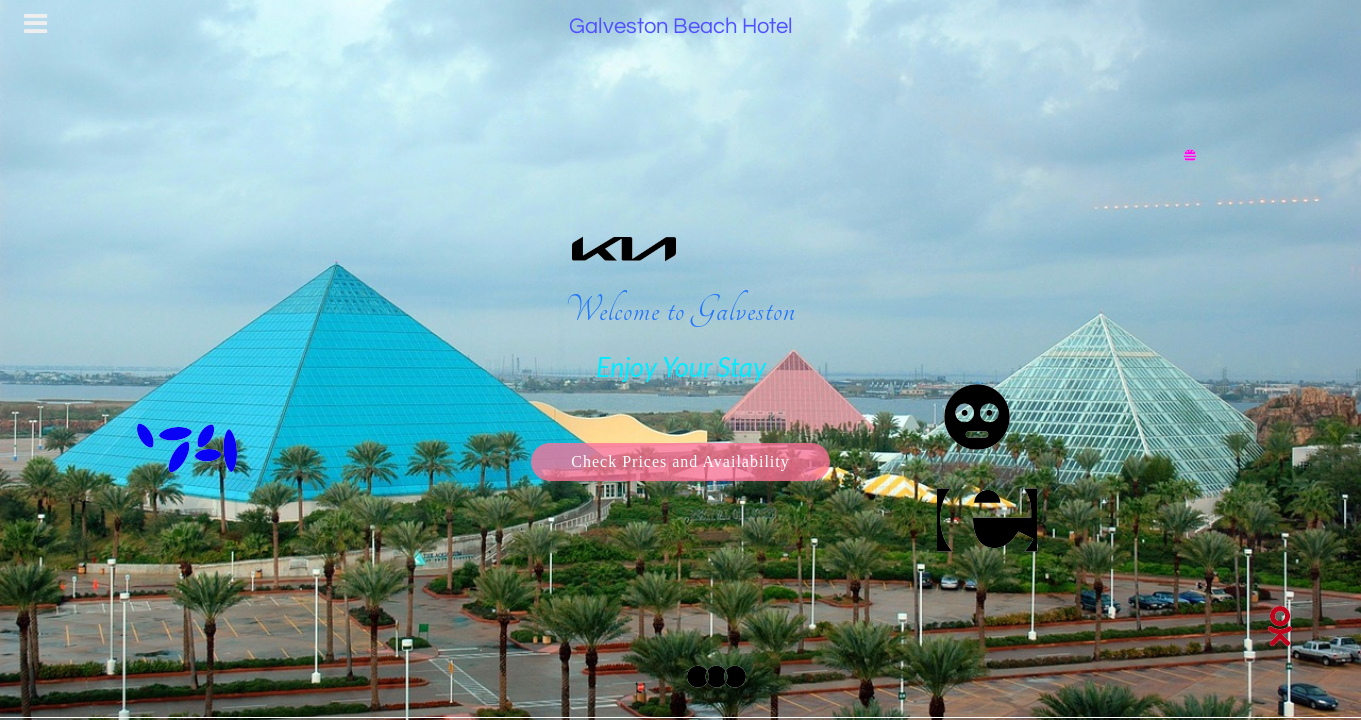 This screenshot has height=720, width=1361. Describe the element at coordinates (1280, 626) in the screenshot. I see `open odnoklassniki social network` at that location.